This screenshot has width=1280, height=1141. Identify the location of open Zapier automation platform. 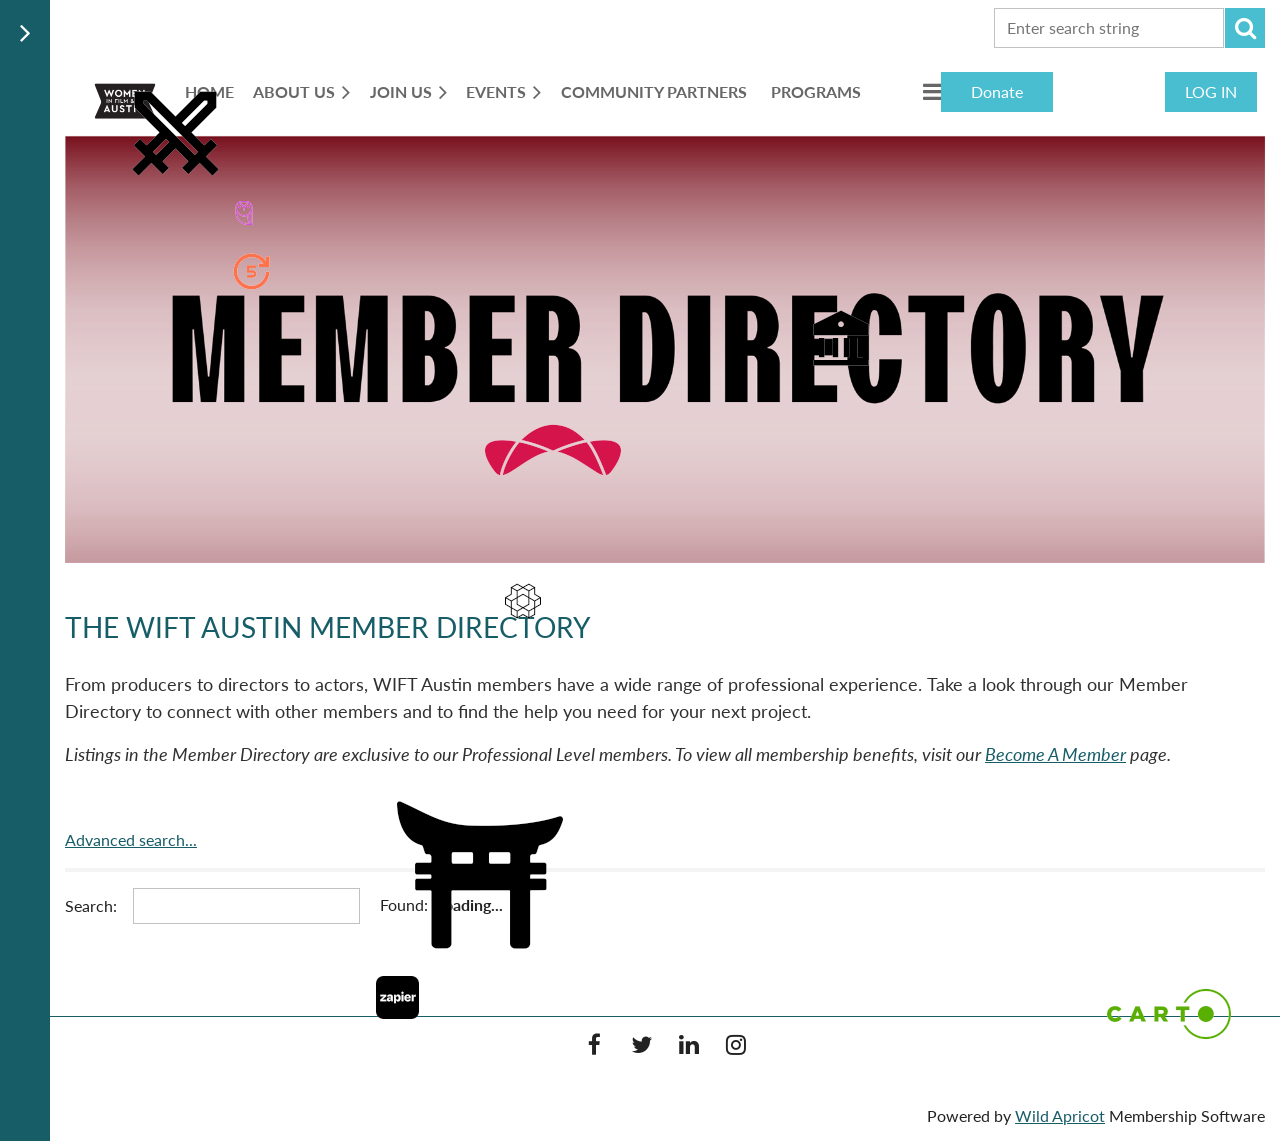
(397, 997).